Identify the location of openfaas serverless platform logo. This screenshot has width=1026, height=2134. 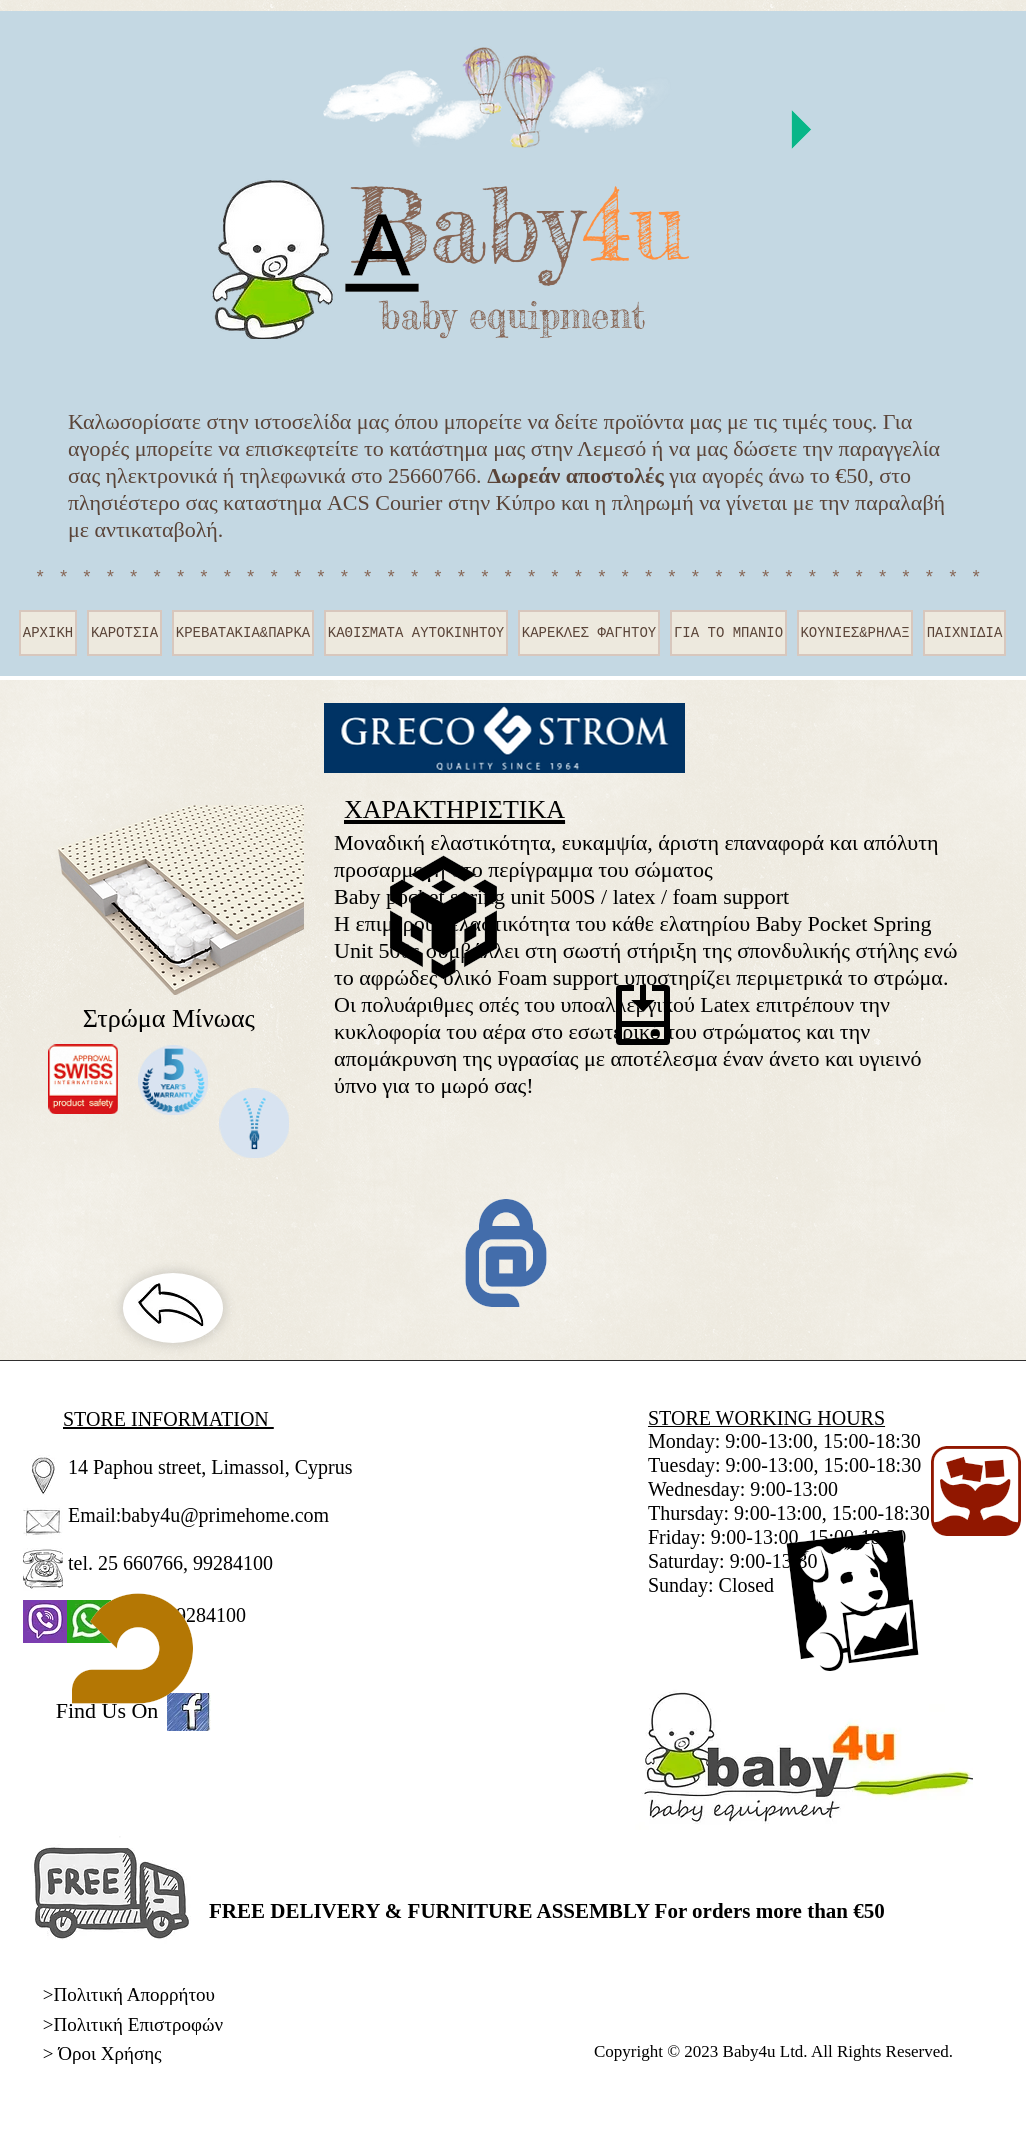
(976, 1491).